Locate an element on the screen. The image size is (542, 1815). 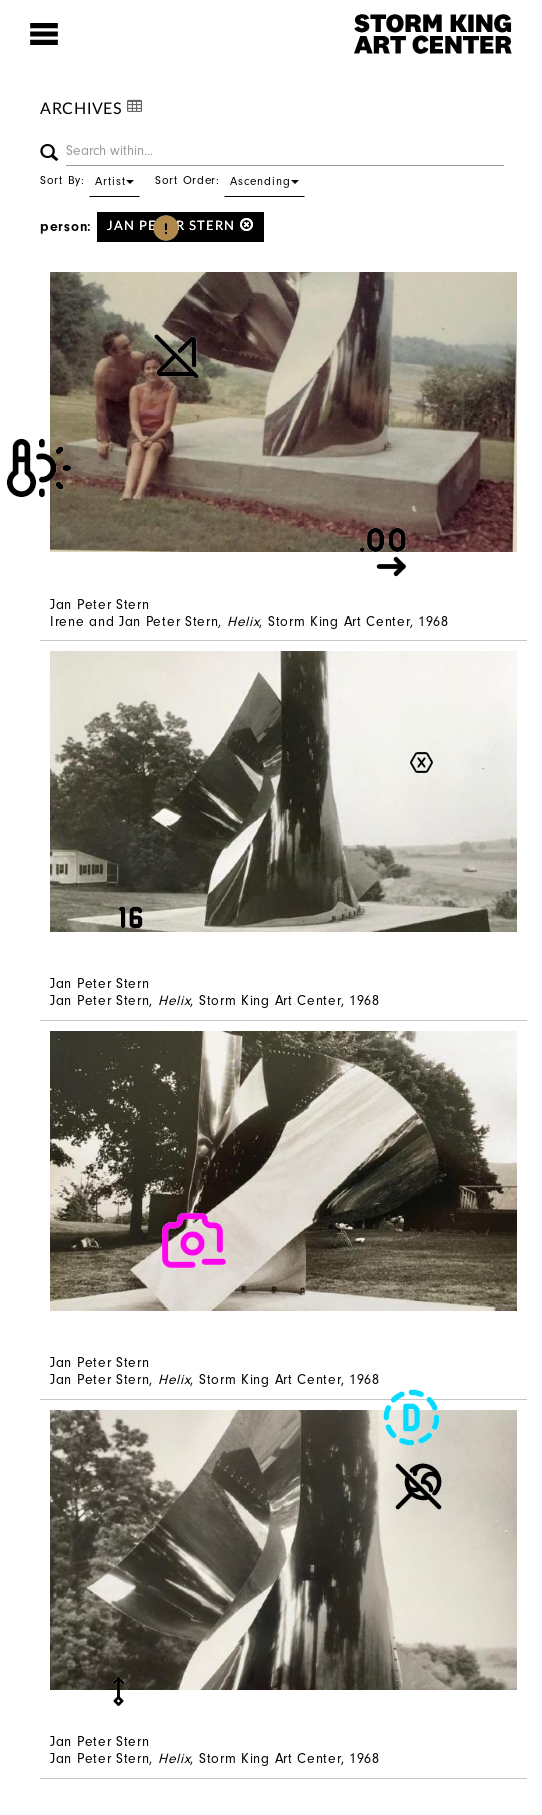
remove a photo from selection is located at coordinates (192, 1240).